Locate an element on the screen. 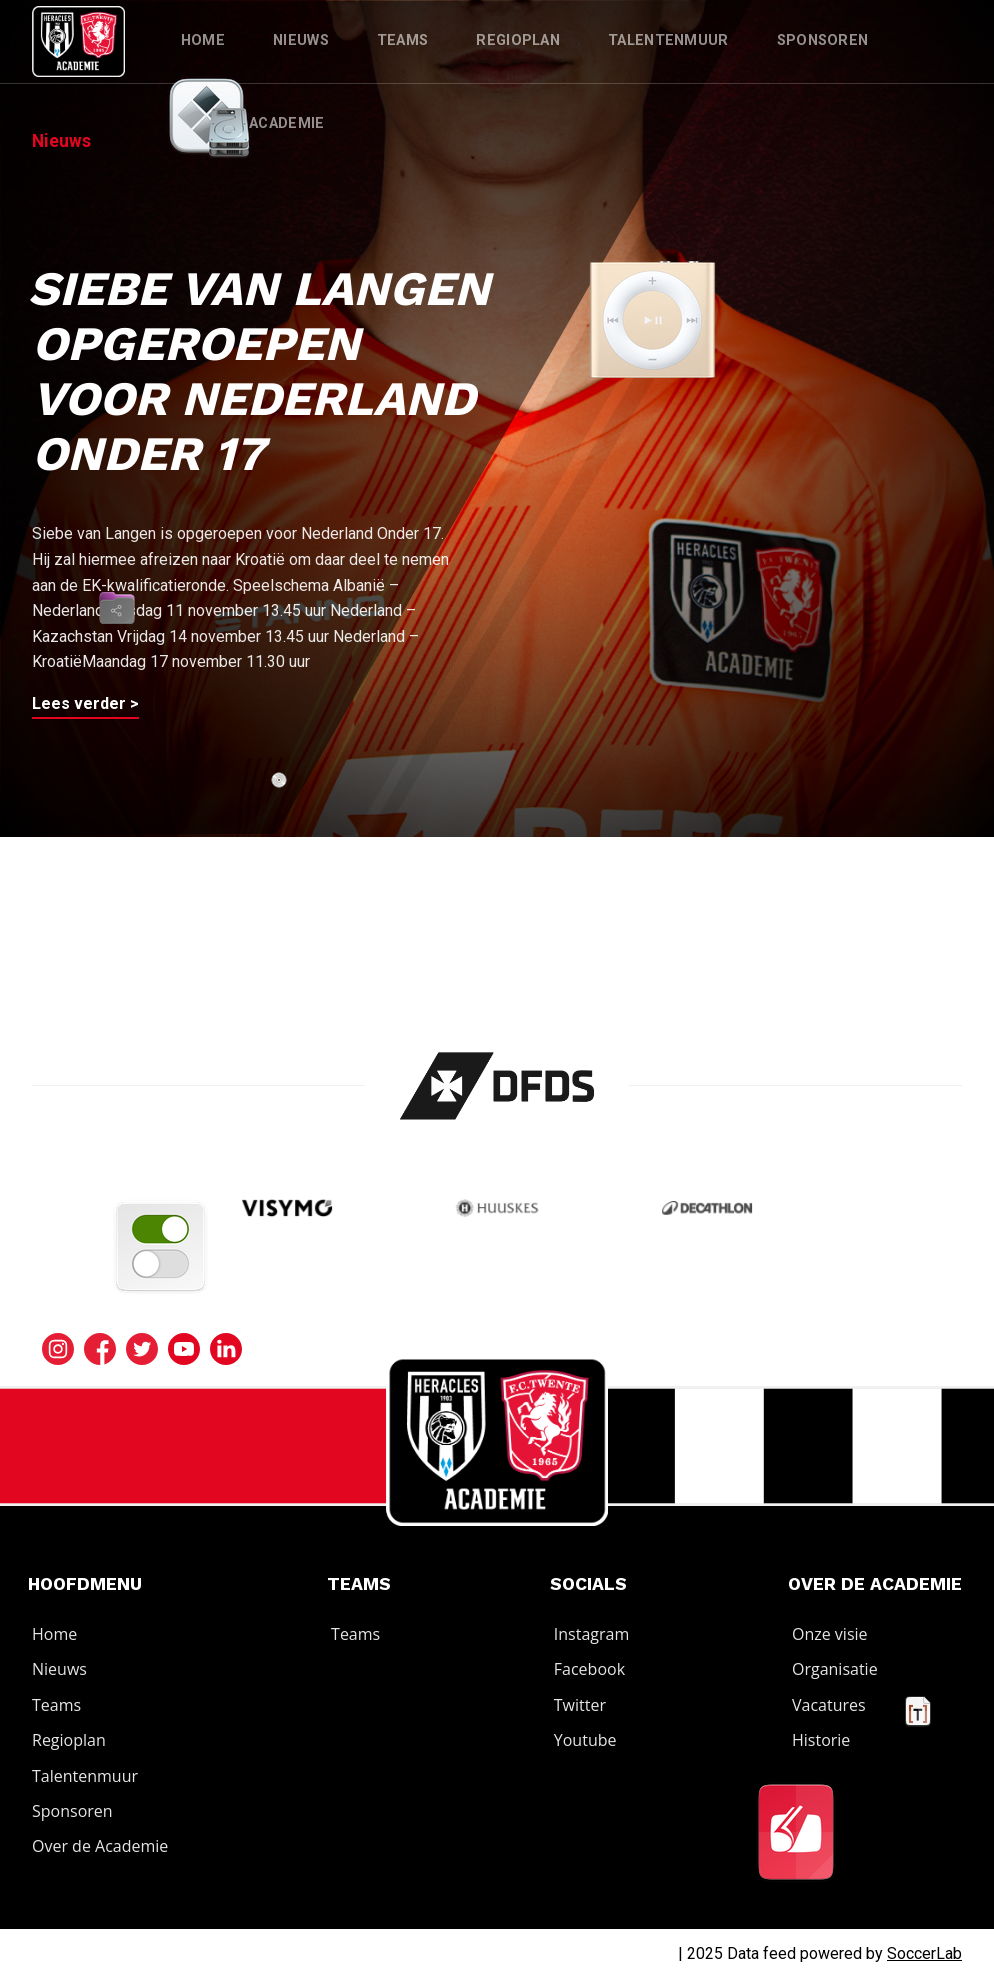  access DVD-ROM drive is located at coordinates (279, 780).